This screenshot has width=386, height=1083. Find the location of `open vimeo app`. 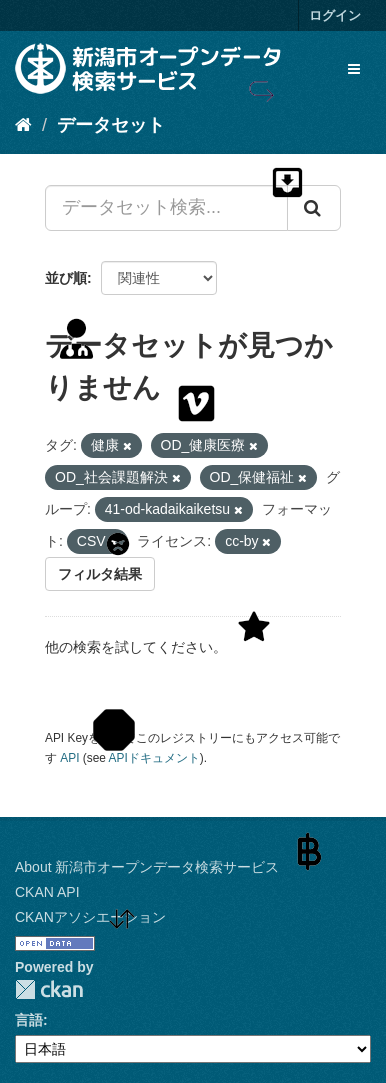

open vimeo app is located at coordinates (196, 403).